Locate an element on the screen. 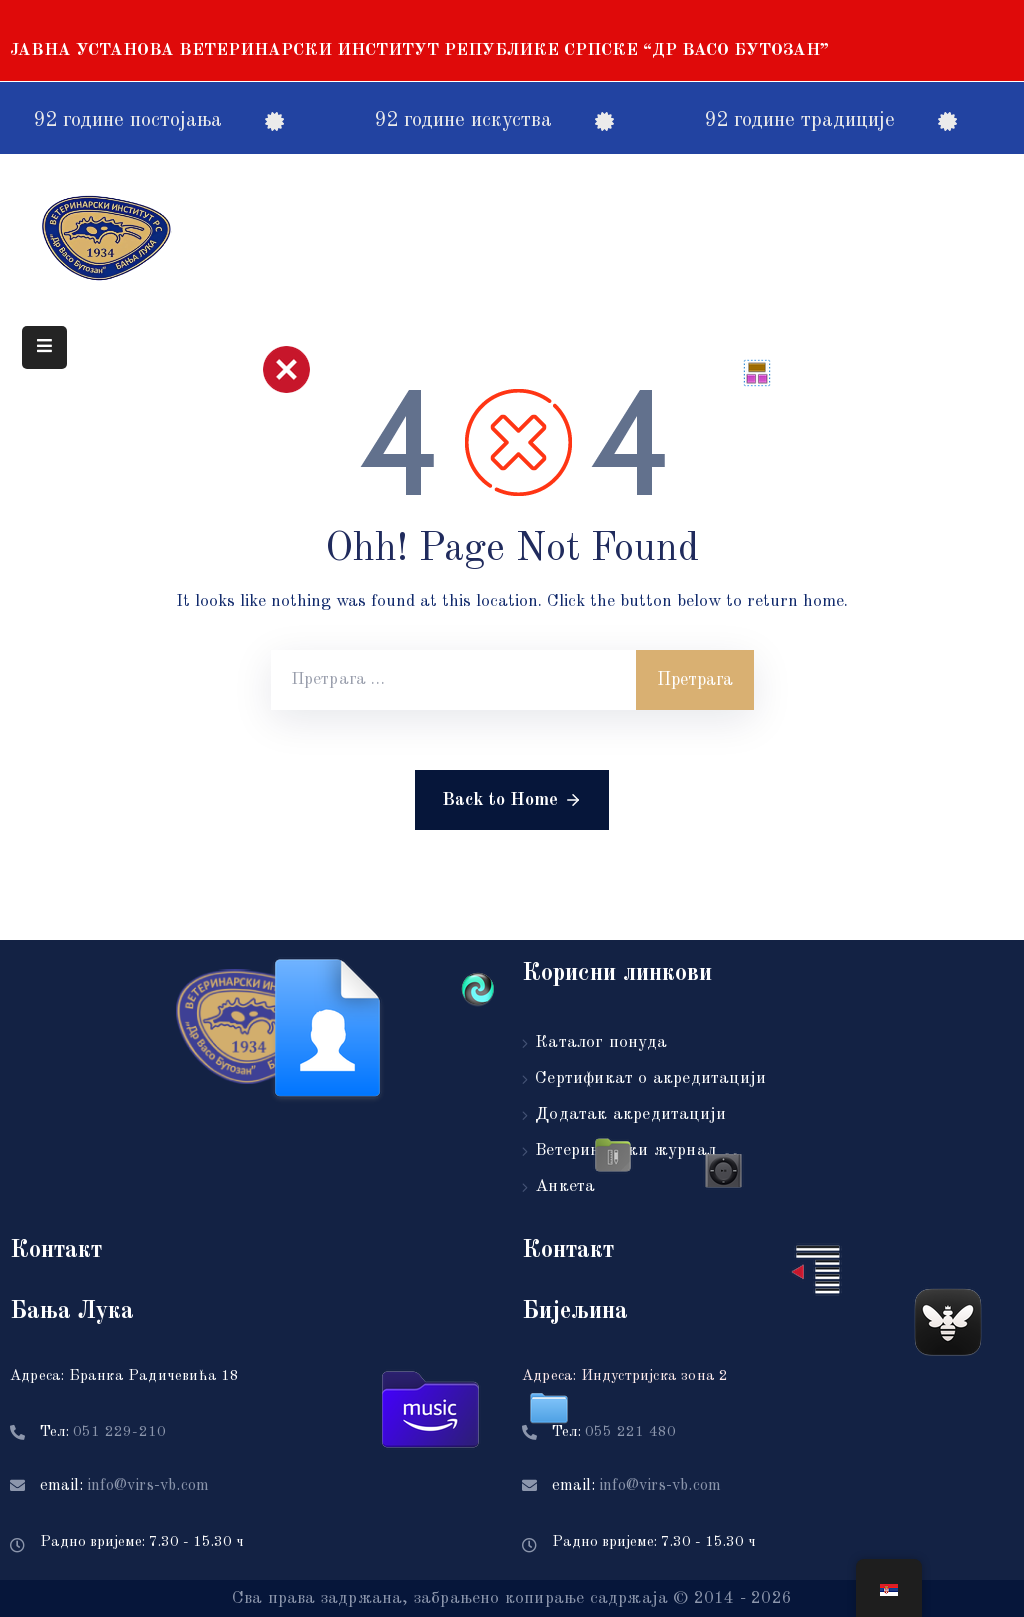 The width and height of the screenshot is (1024, 1617). select all items in the current view is located at coordinates (757, 373).